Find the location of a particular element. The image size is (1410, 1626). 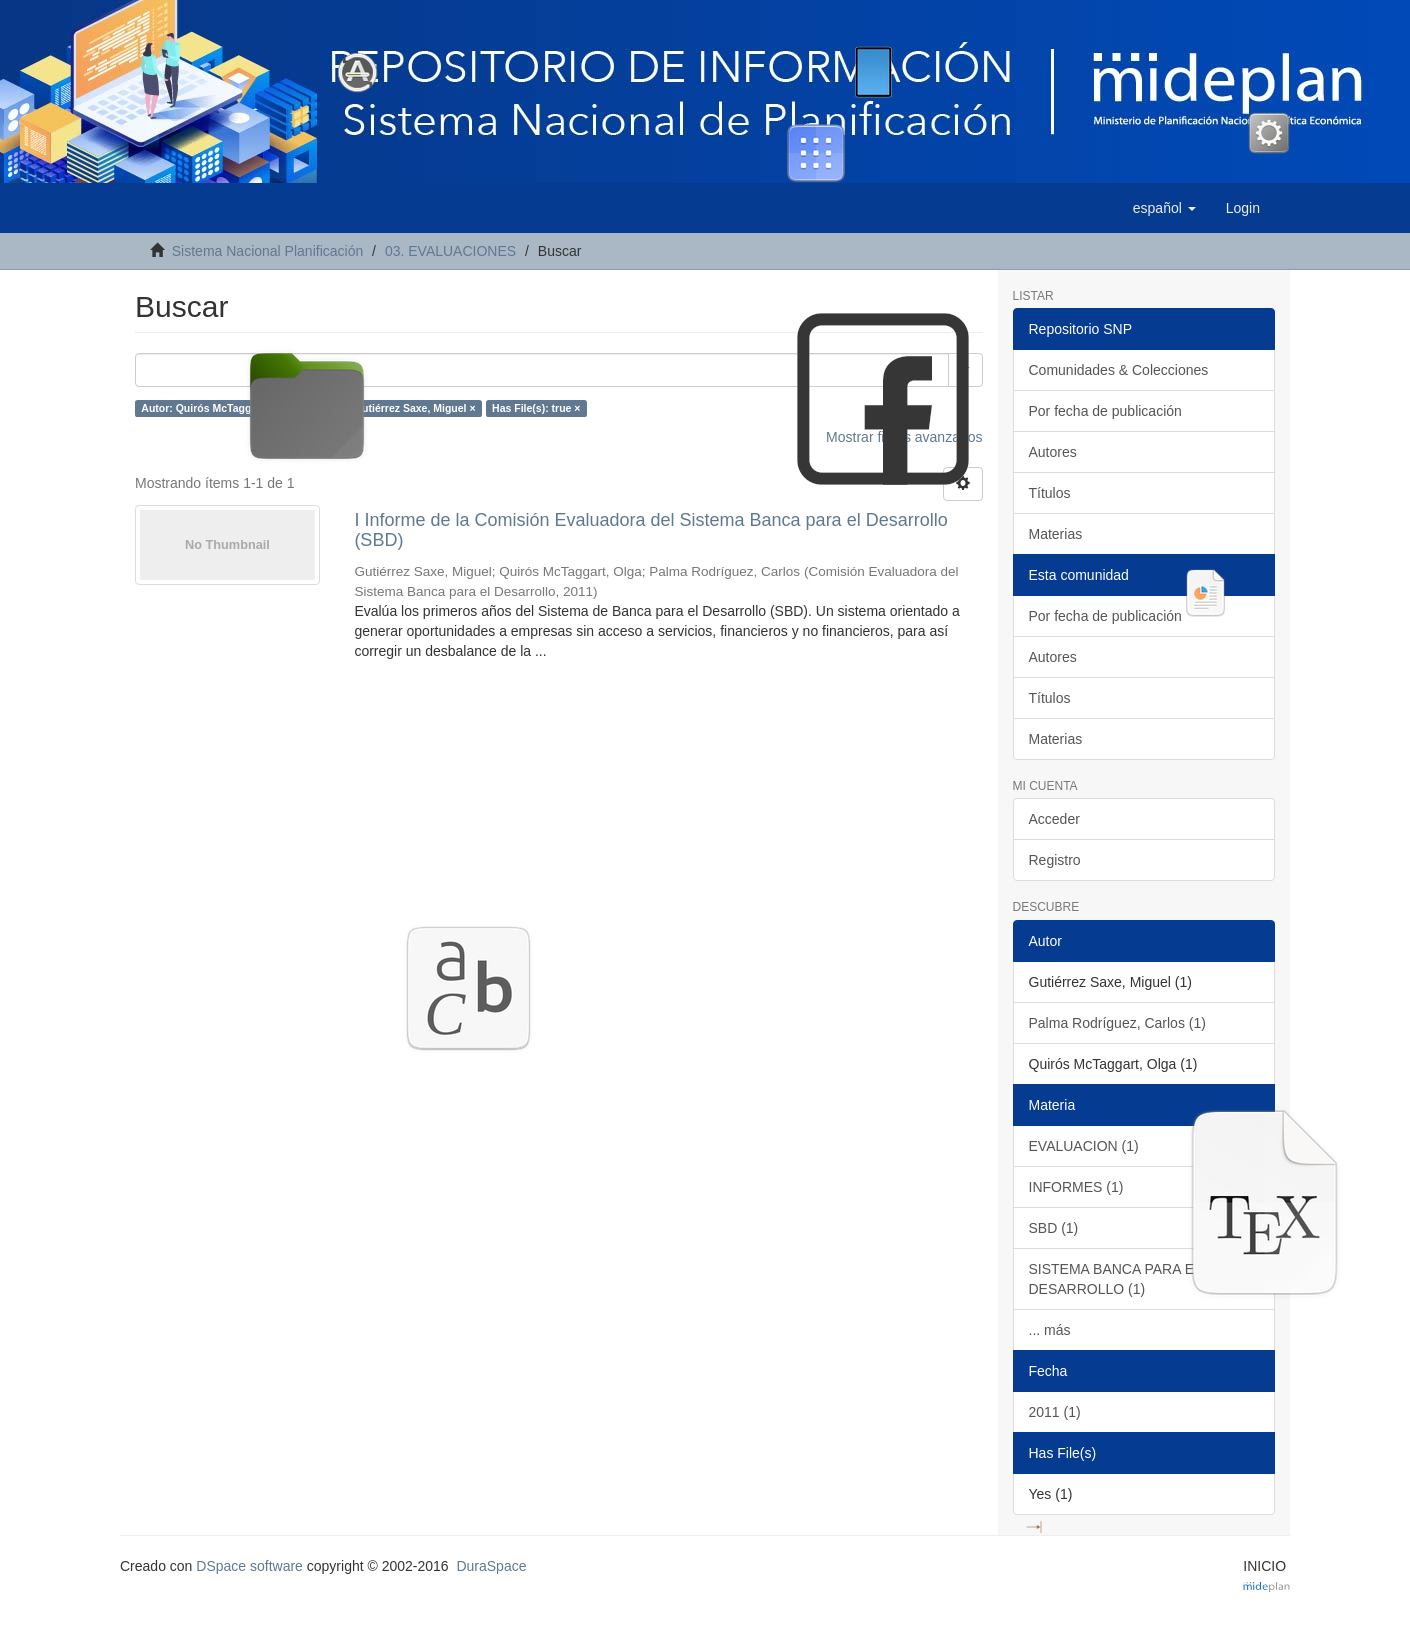

open the system update manager is located at coordinates (357, 72).